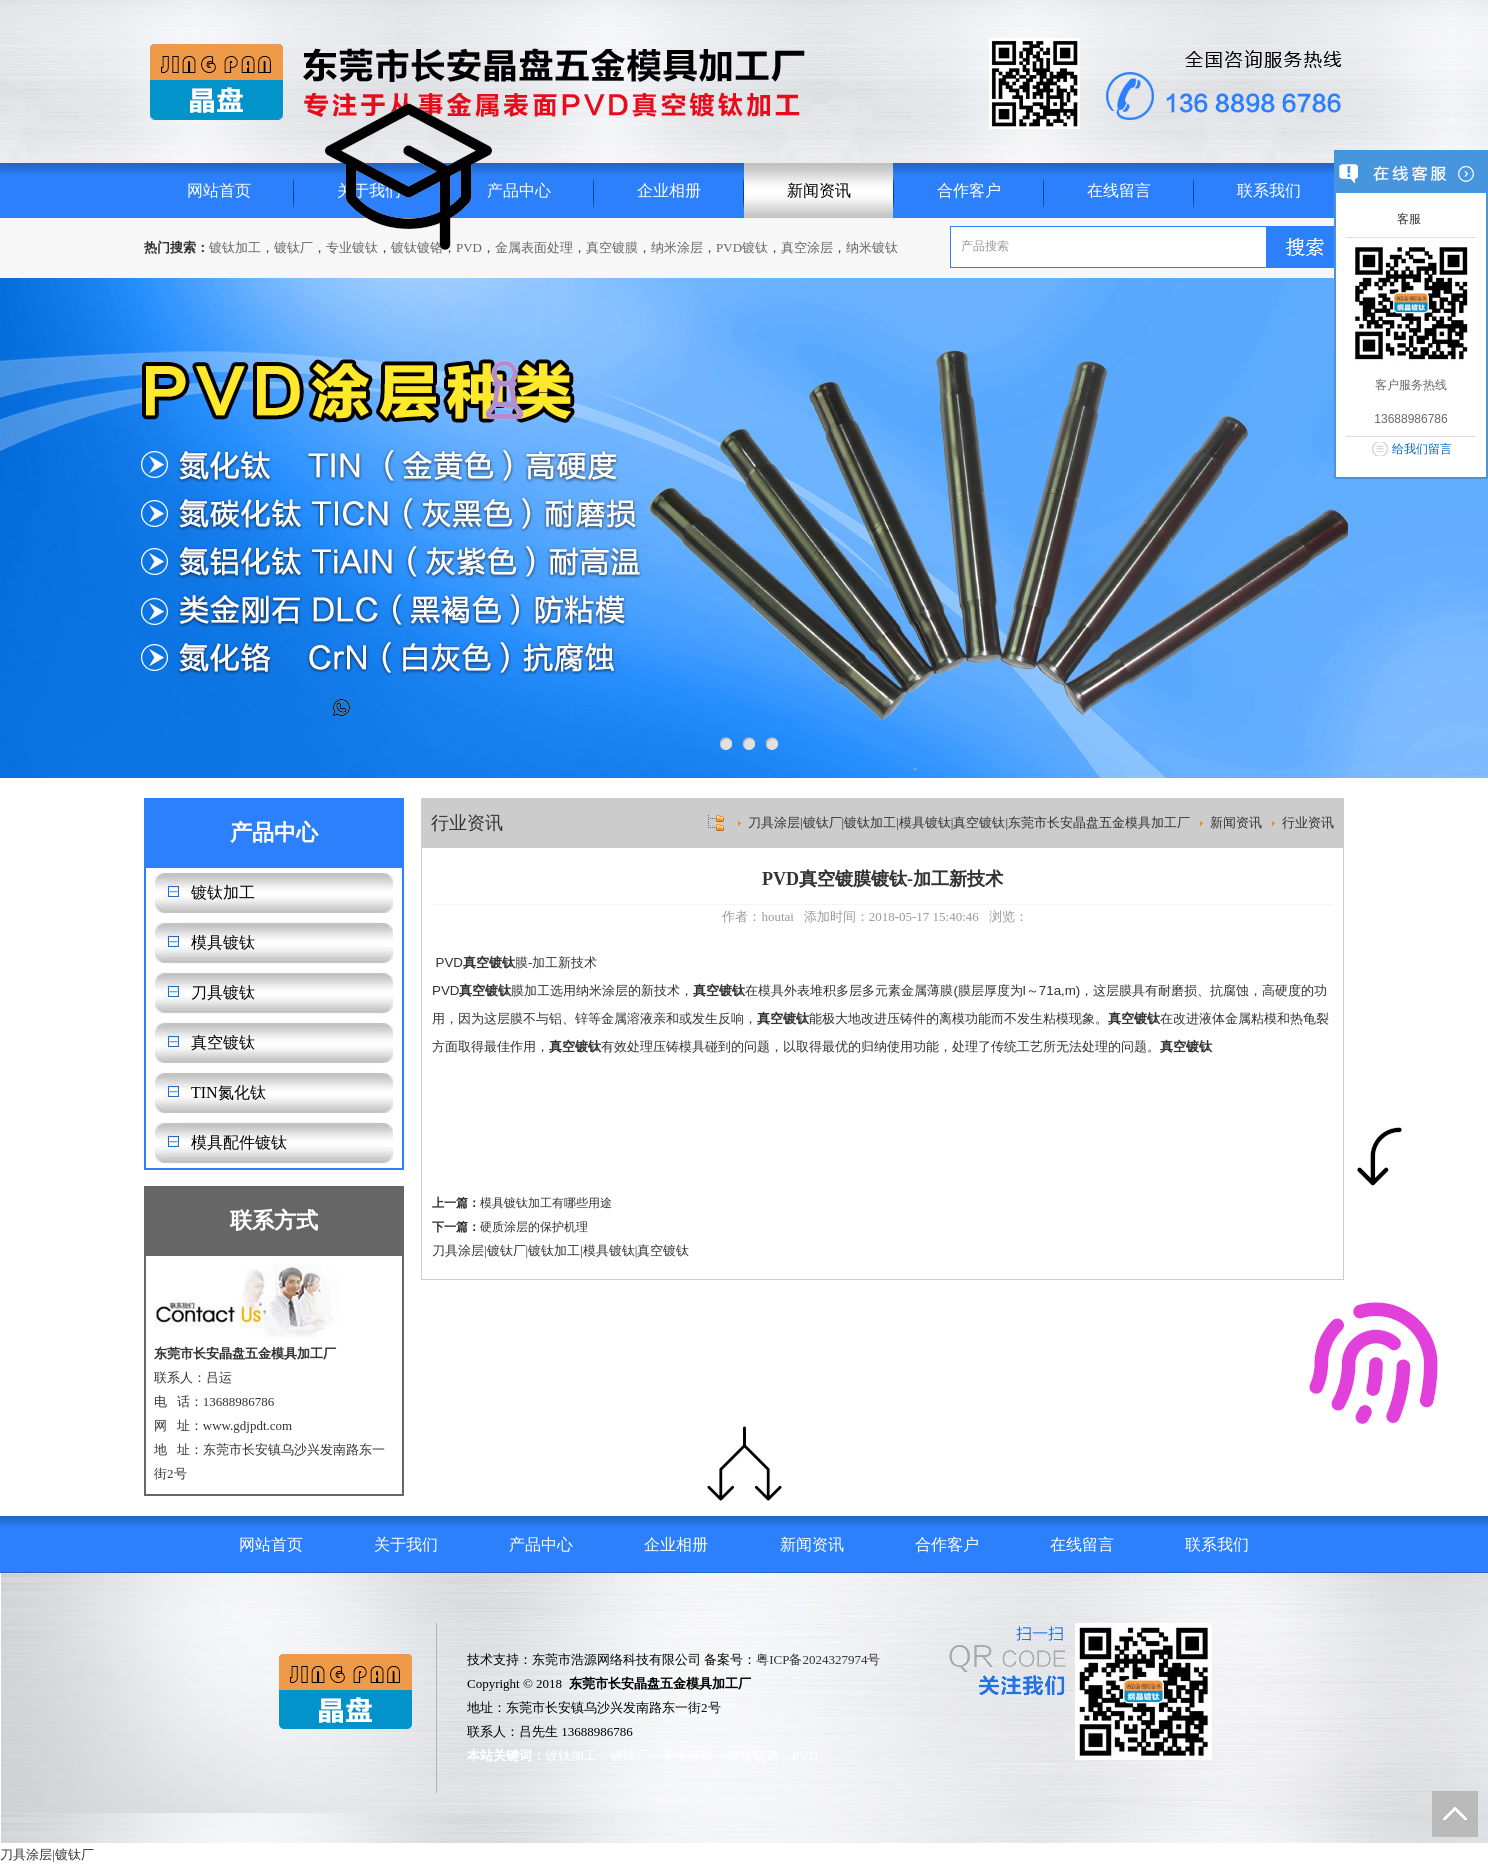  I want to click on go back and down in navigation, so click(1379, 1156).